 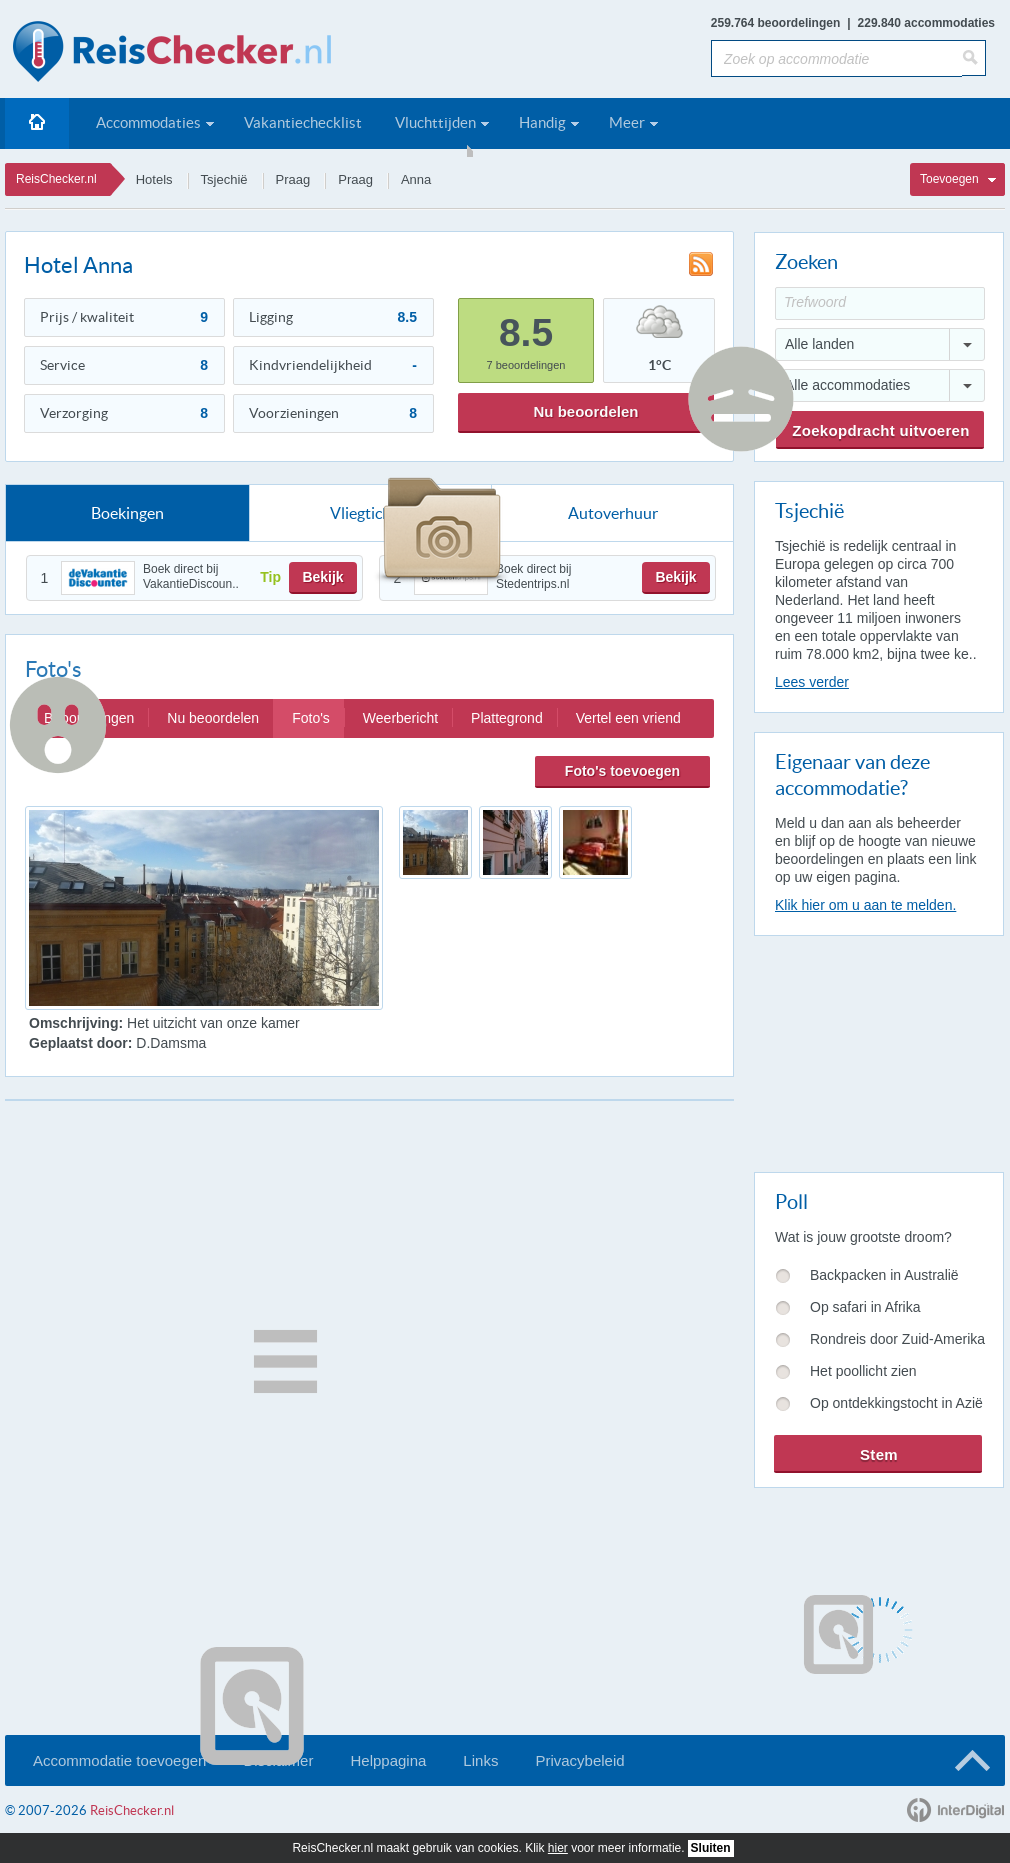 I want to click on access connected USB hard drive, so click(x=838, y=1634).